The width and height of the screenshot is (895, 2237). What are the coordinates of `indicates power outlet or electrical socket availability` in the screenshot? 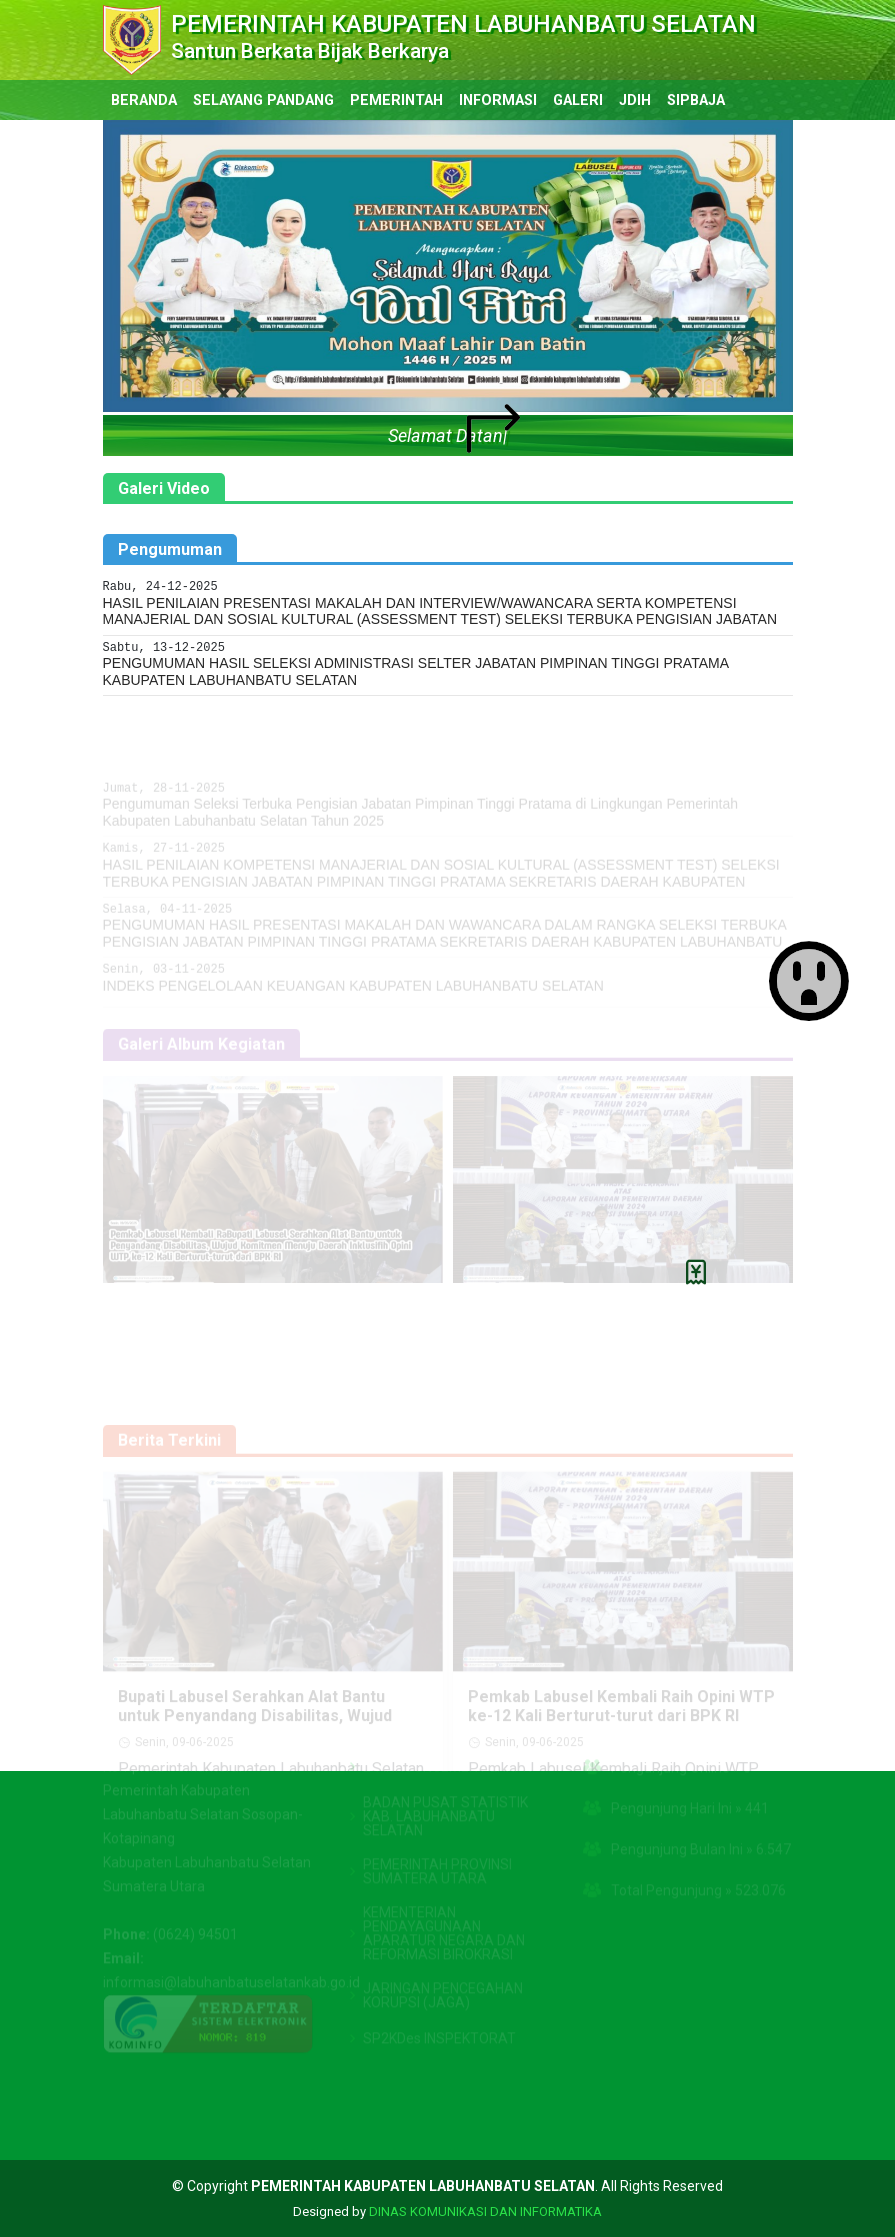 It's located at (809, 981).